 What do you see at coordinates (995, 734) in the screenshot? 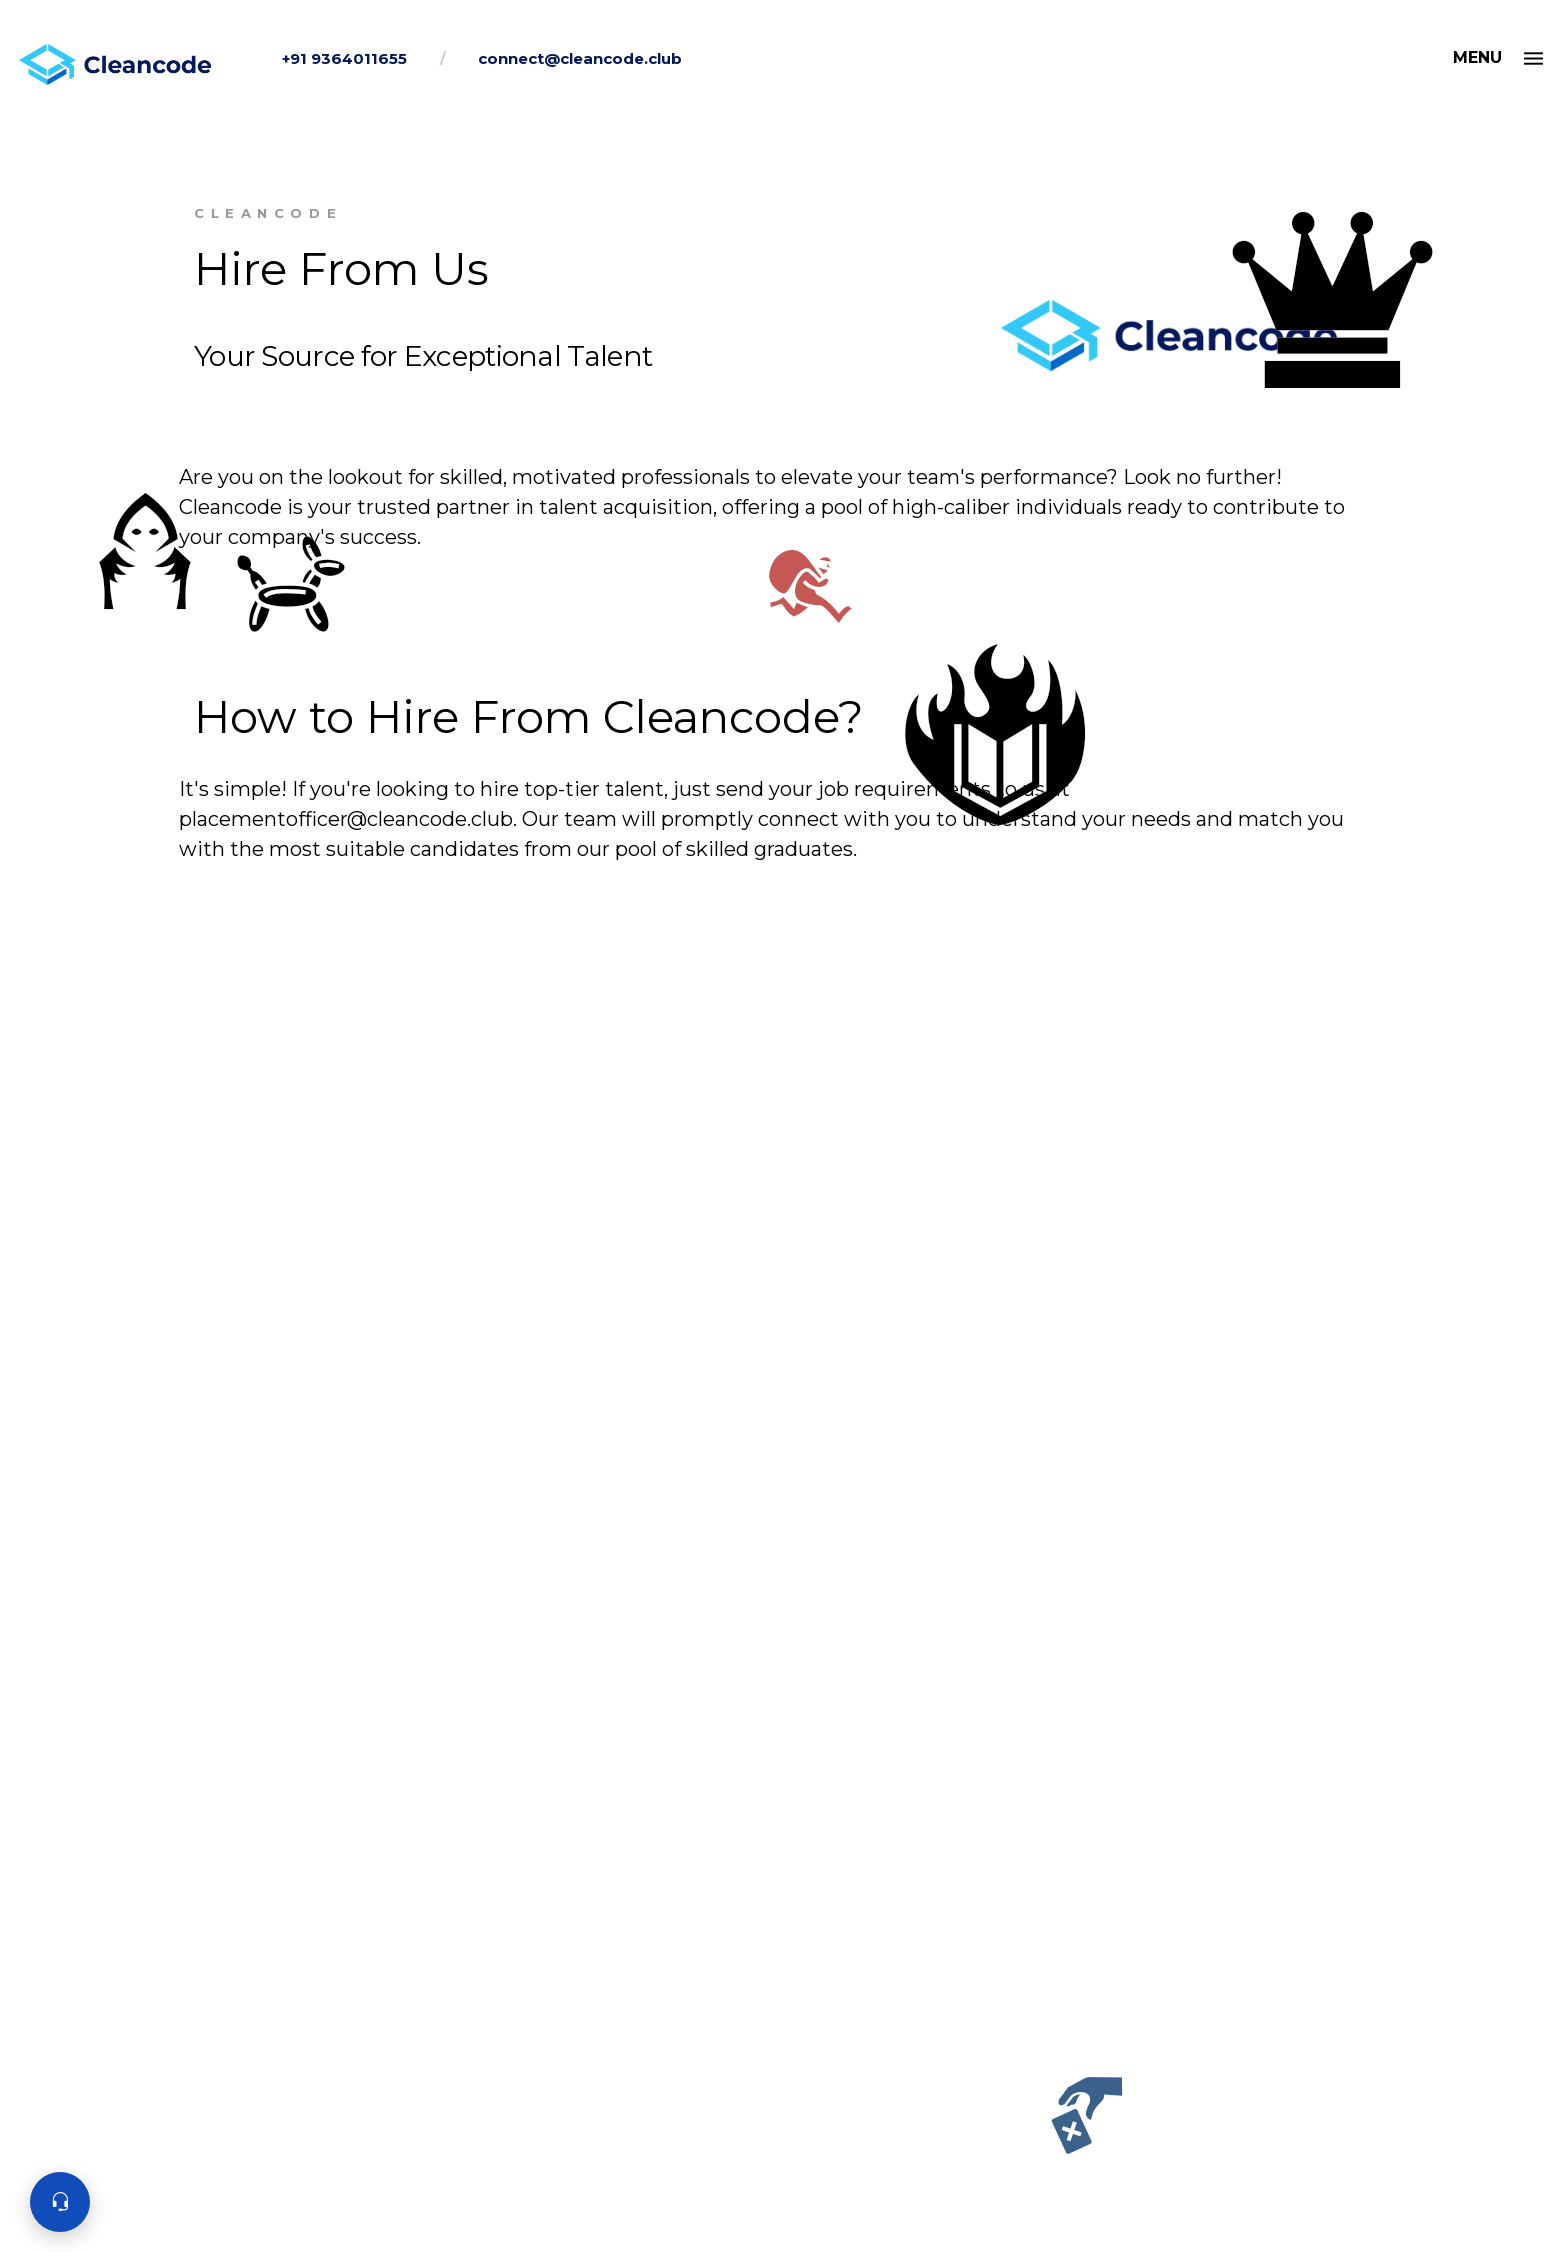
I see `destroy or permanently delete a document` at bounding box center [995, 734].